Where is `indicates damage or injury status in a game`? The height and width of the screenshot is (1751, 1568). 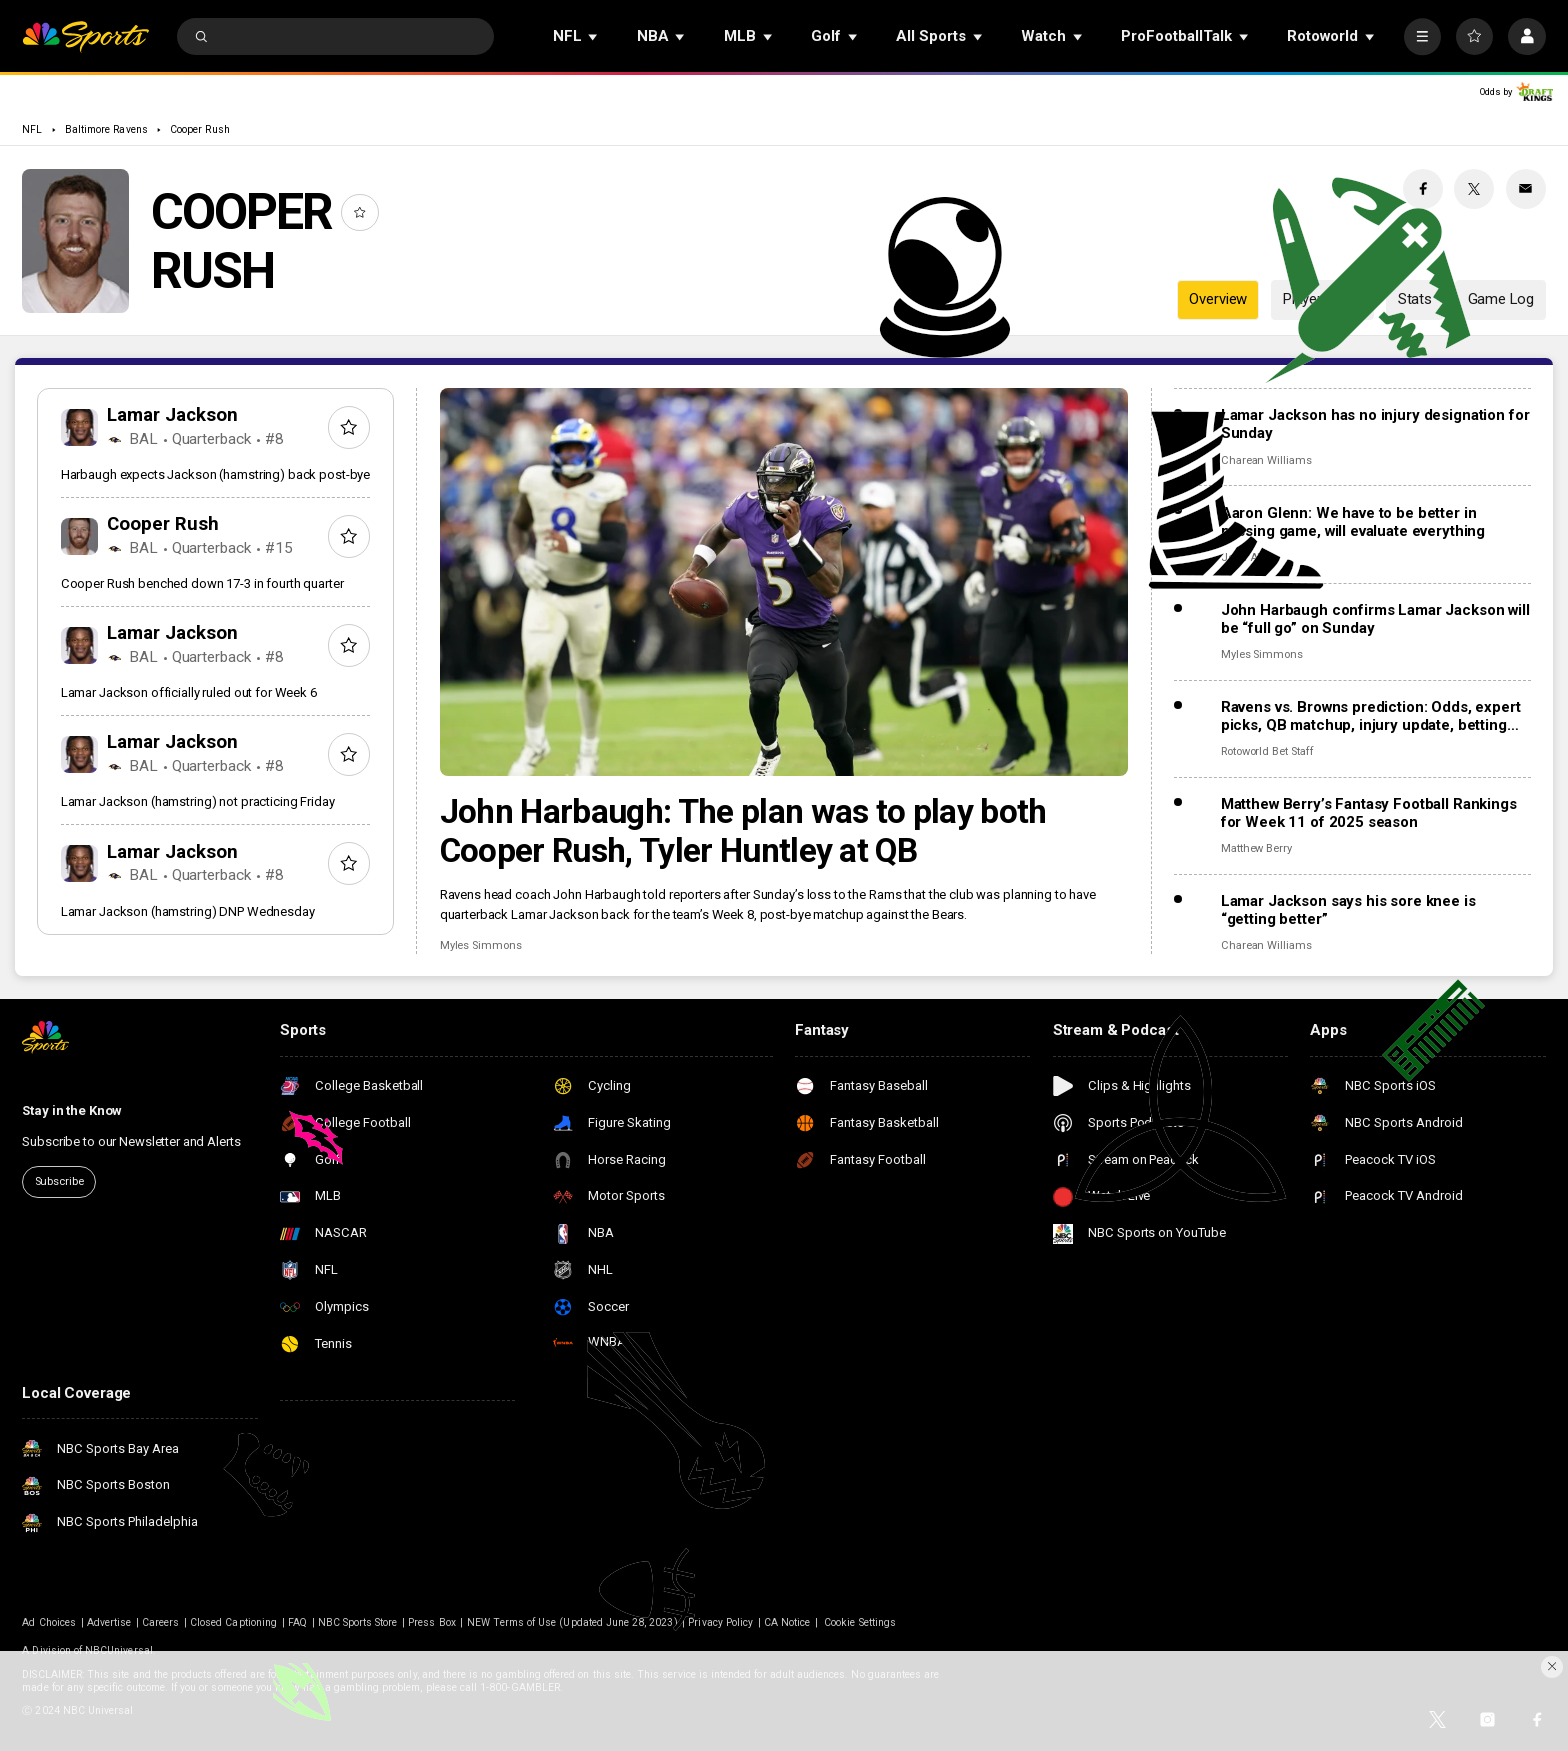 indicates damage or injury status in a game is located at coordinates (315, 1137).